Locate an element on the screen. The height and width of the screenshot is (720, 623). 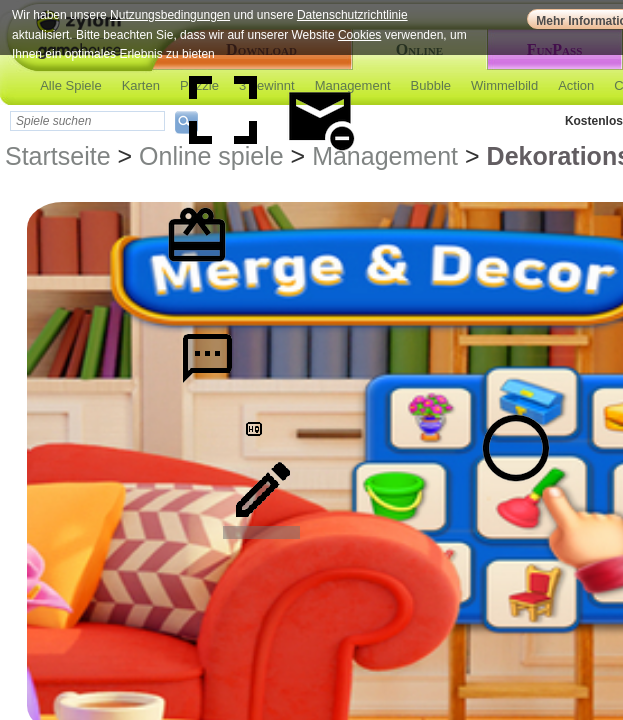
open text messages is located at coordinates (207, 358).